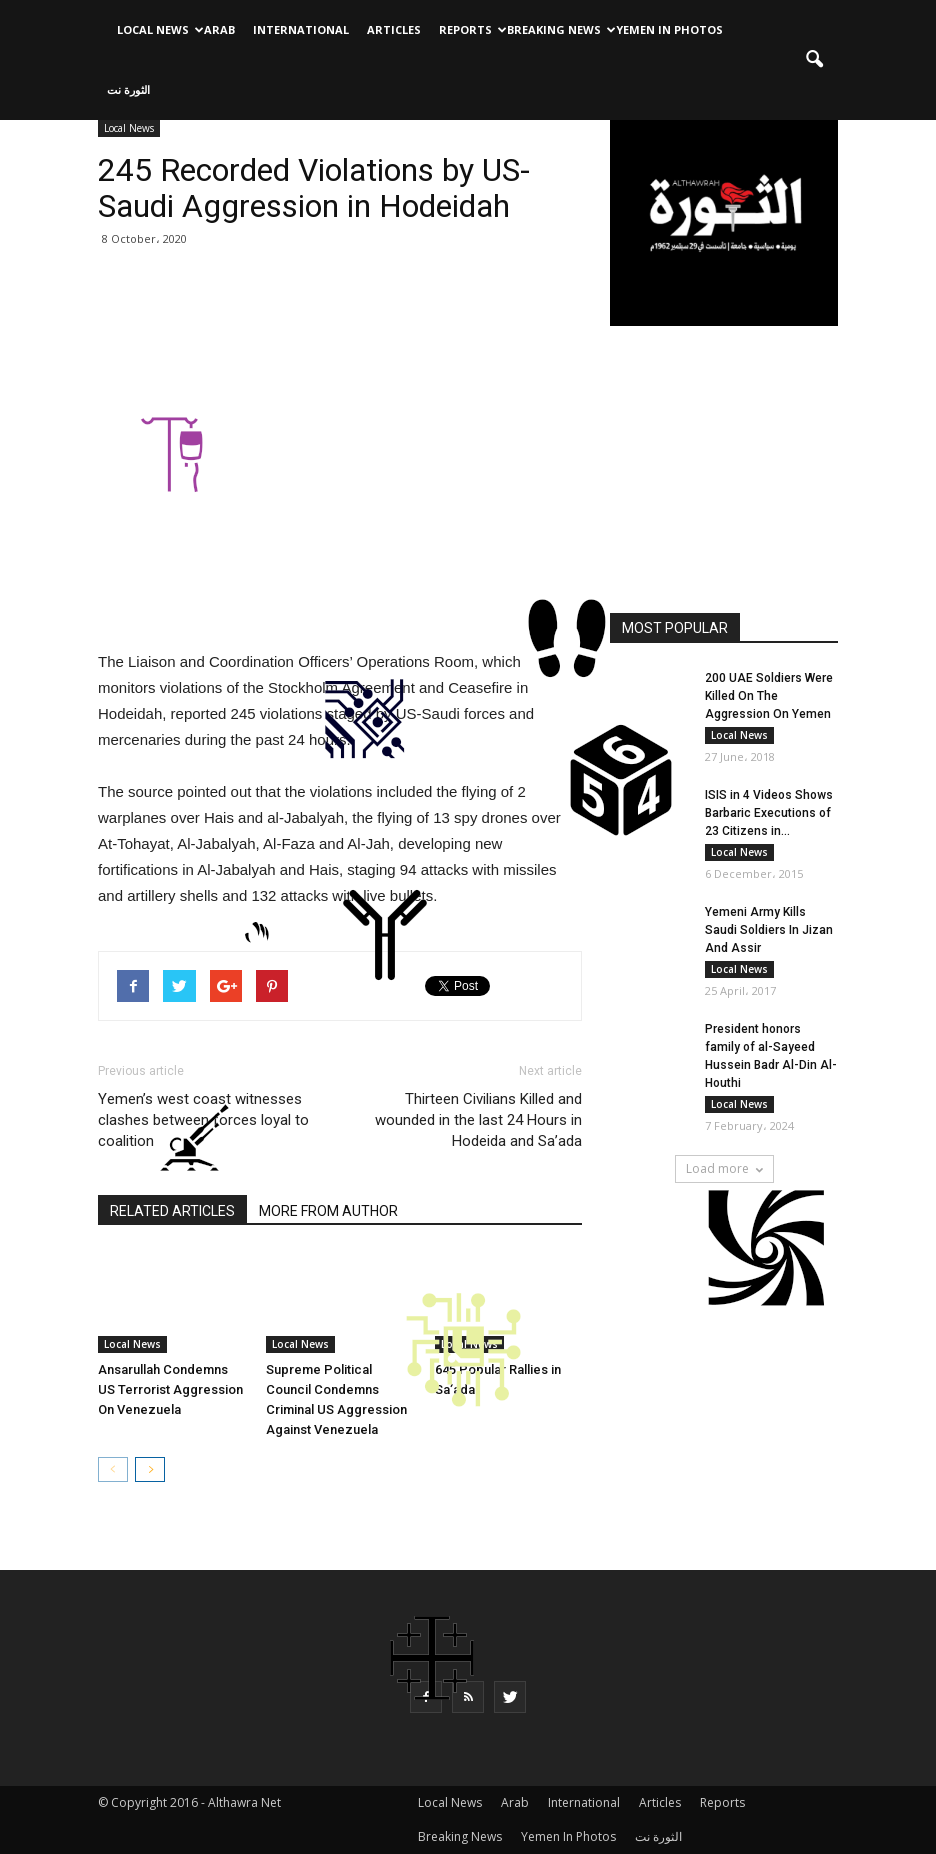 This screenshot has width=936, height=1854. I want to click on activate vortex or whirlpool ability, so click(766, 1248).